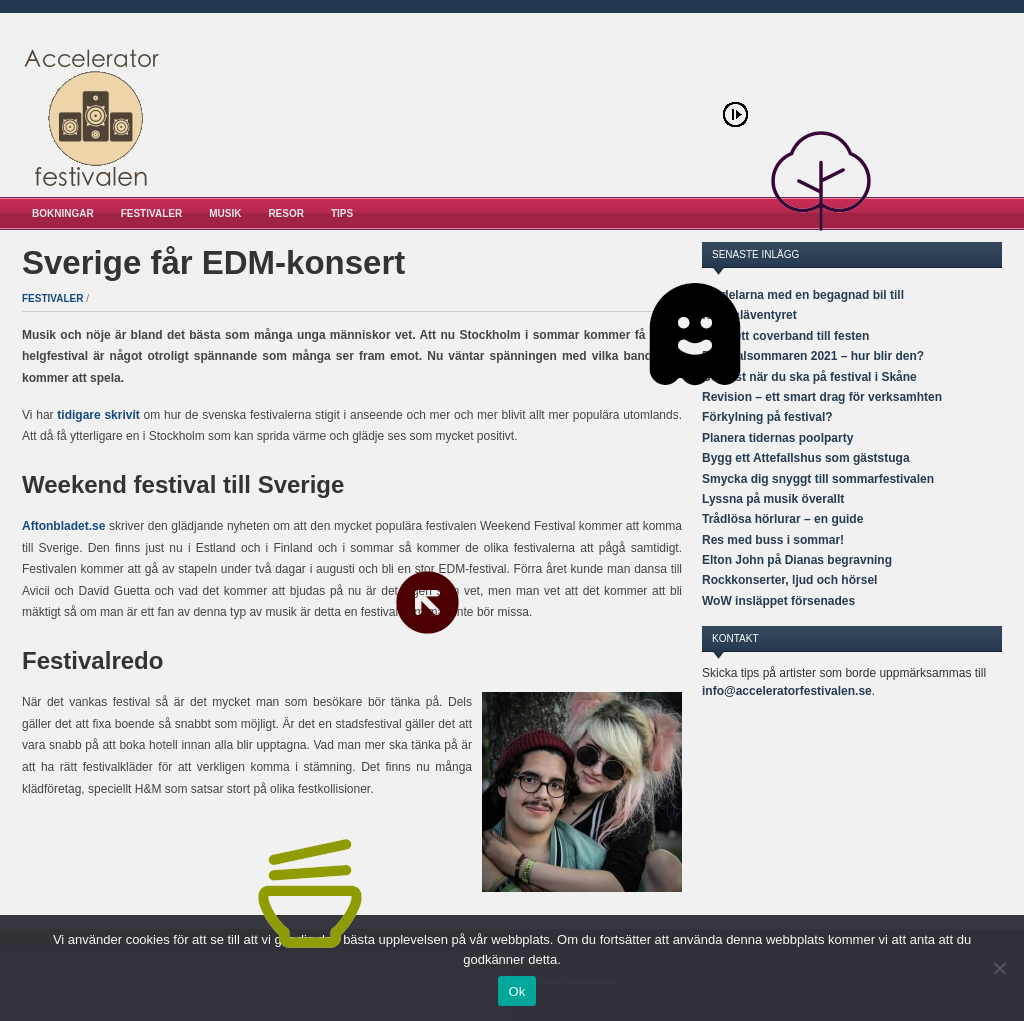  I want to click on skip to next track or media item, so click(735, 114).